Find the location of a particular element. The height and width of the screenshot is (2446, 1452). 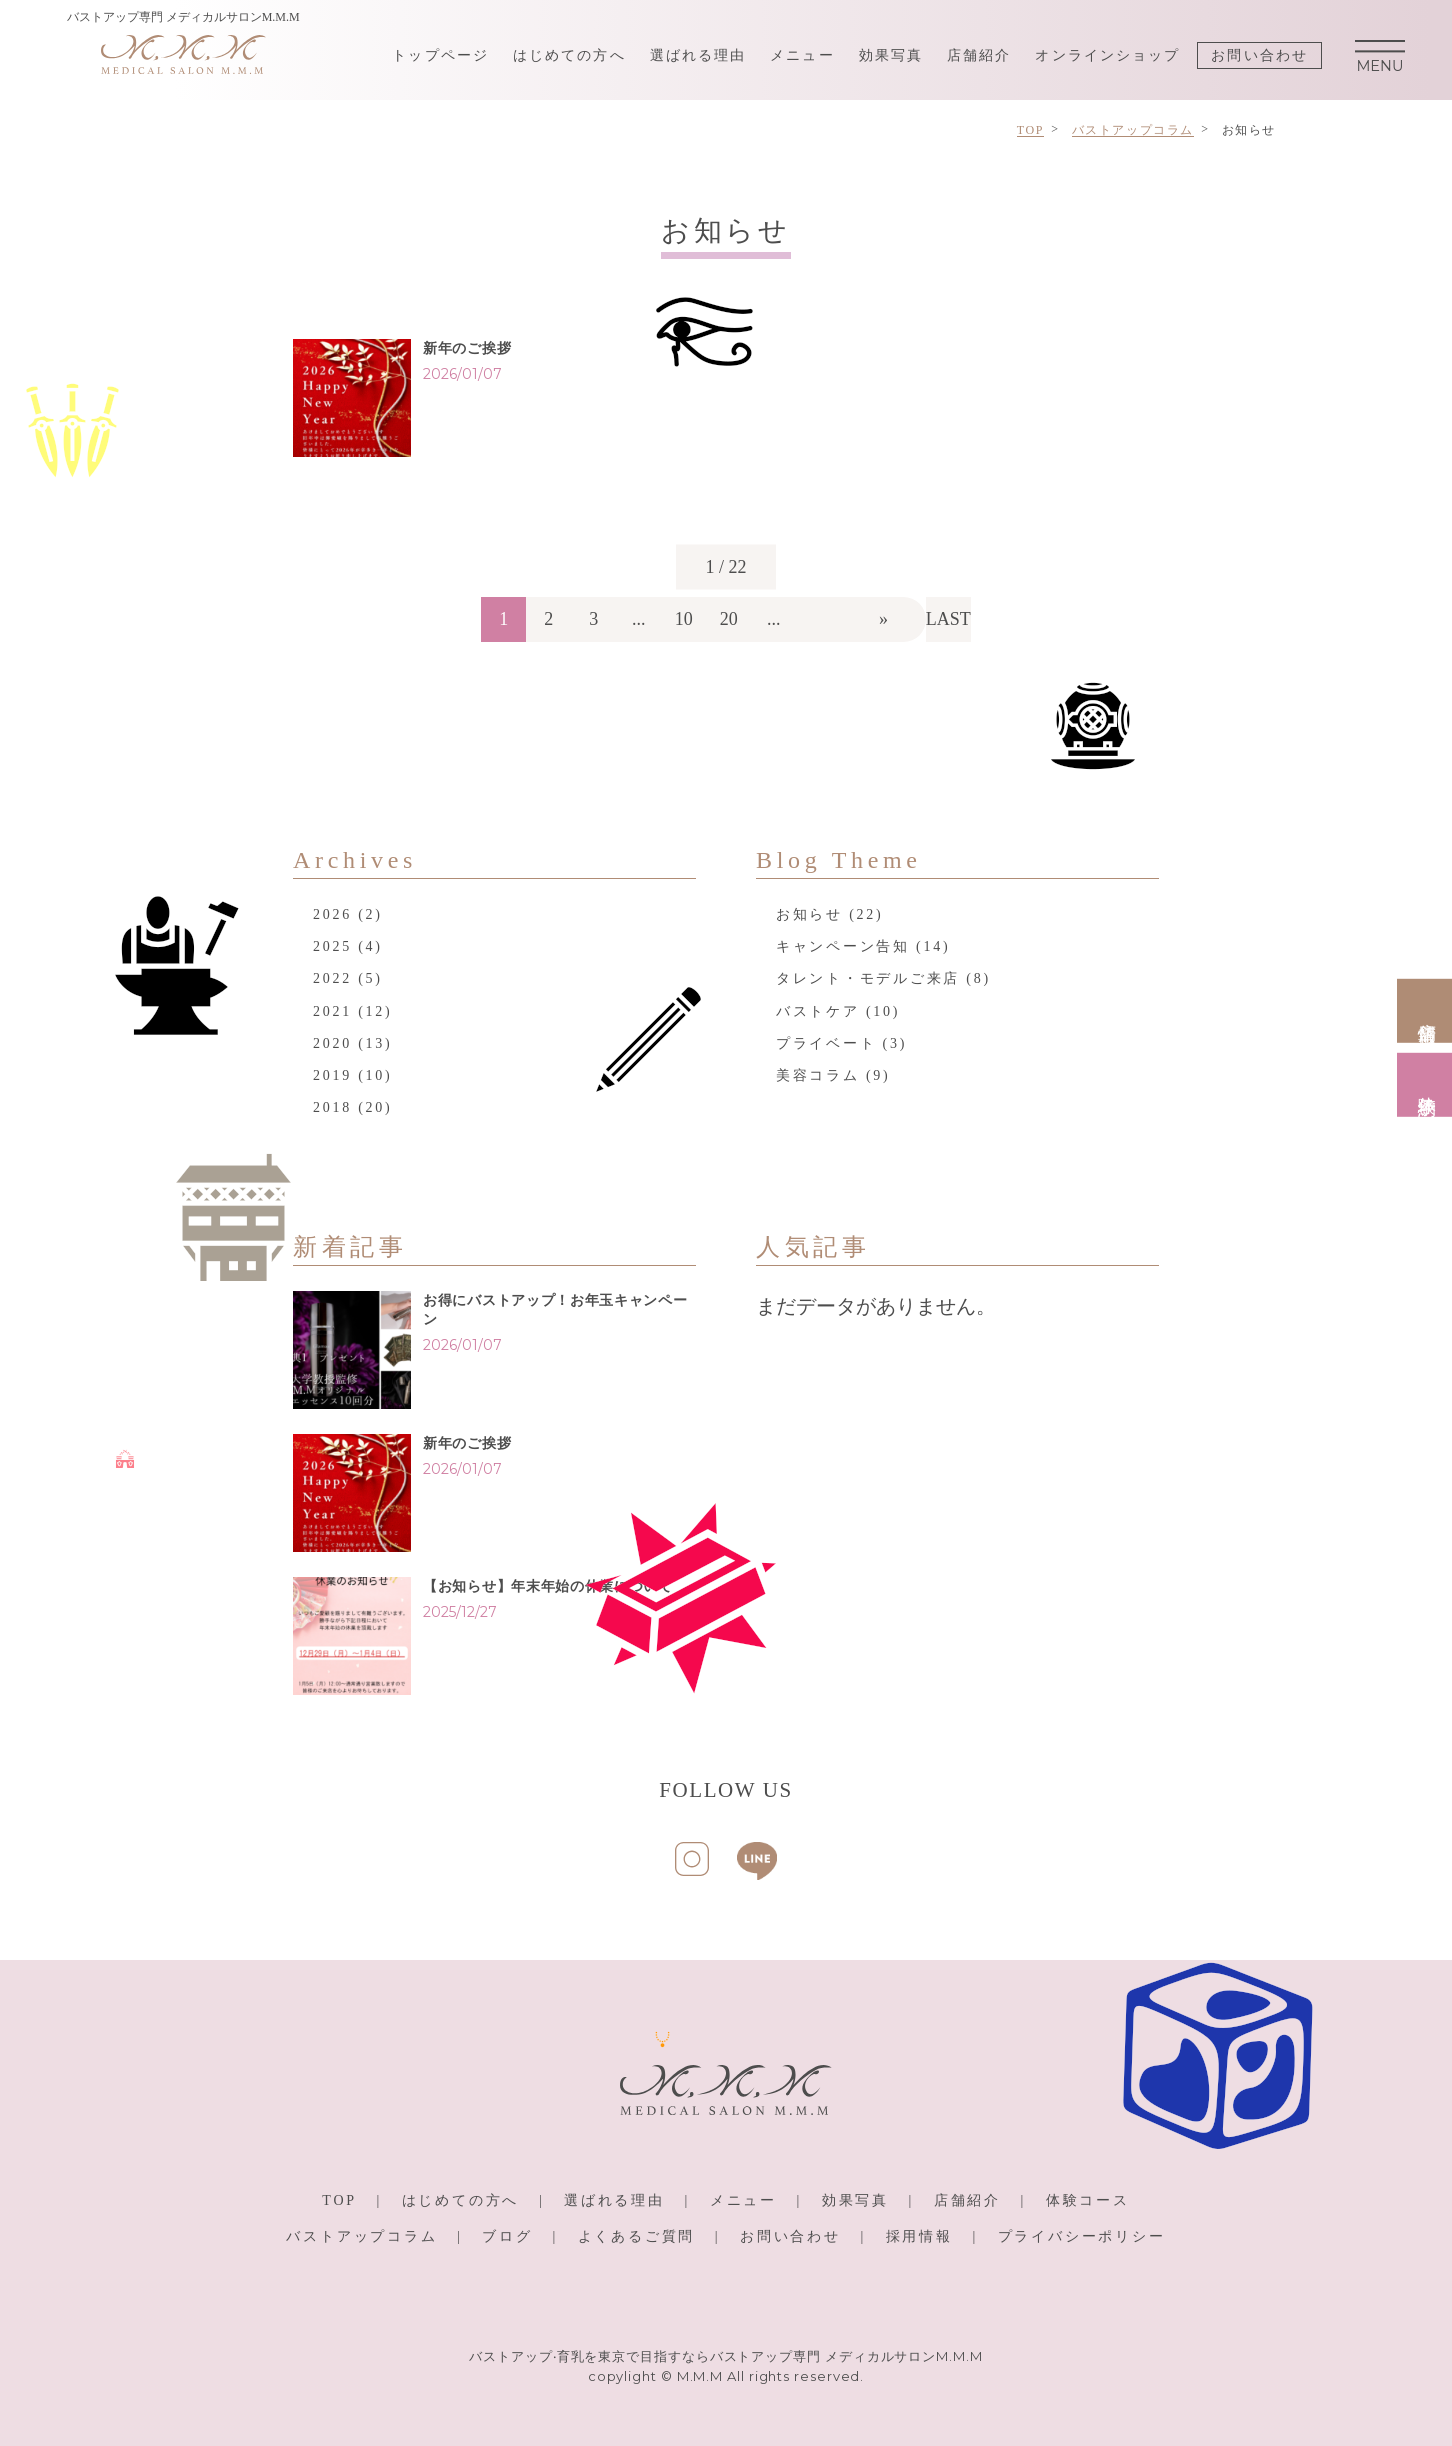

select daggers as your weapon type is located at coordinates (72, 430).